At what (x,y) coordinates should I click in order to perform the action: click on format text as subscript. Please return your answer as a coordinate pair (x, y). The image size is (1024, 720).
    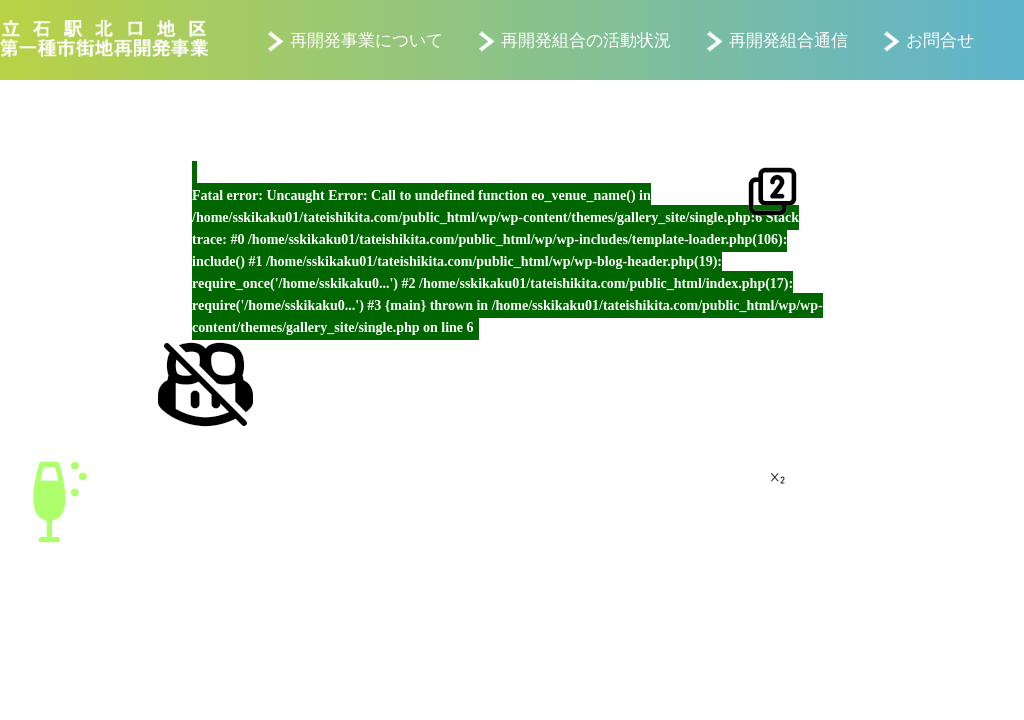
    Looking at the image, I should click on (777, 478).